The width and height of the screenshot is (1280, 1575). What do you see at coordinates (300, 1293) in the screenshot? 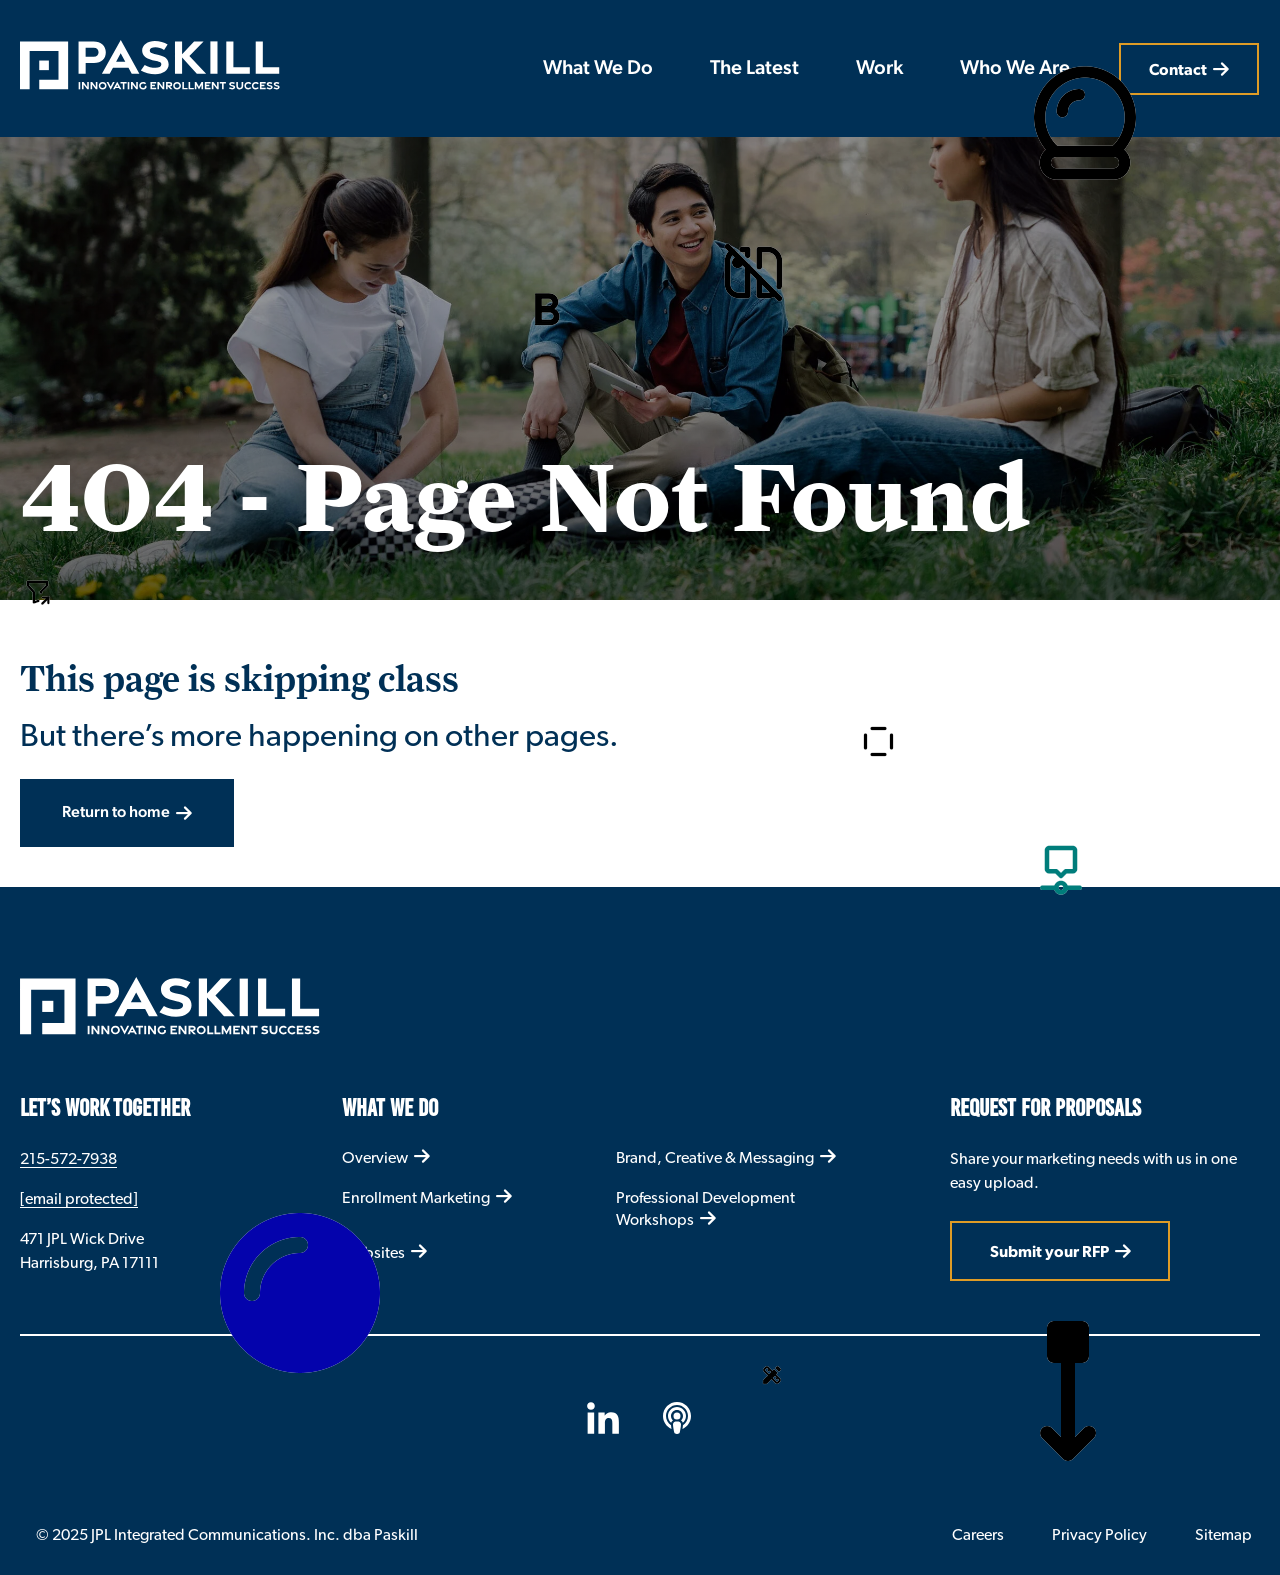
I see `apply inner shadow effect to top-left corner` at bounding box center [300, 1293].